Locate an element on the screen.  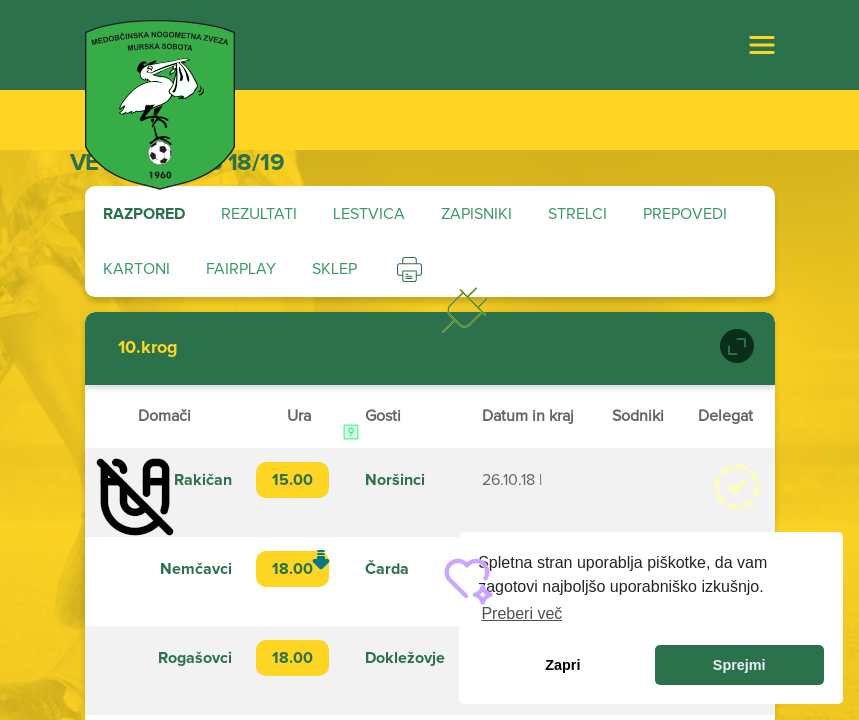
select number nine from a keypad is located at coordinates (351, 432).